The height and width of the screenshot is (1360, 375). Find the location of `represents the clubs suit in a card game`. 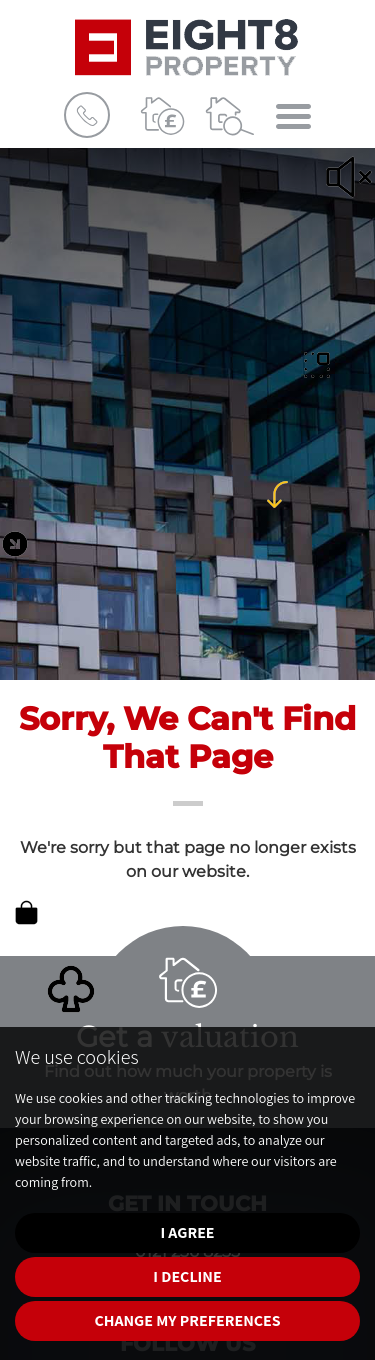

represents the clubs suit in a card game is located at coordinates (71, 989).